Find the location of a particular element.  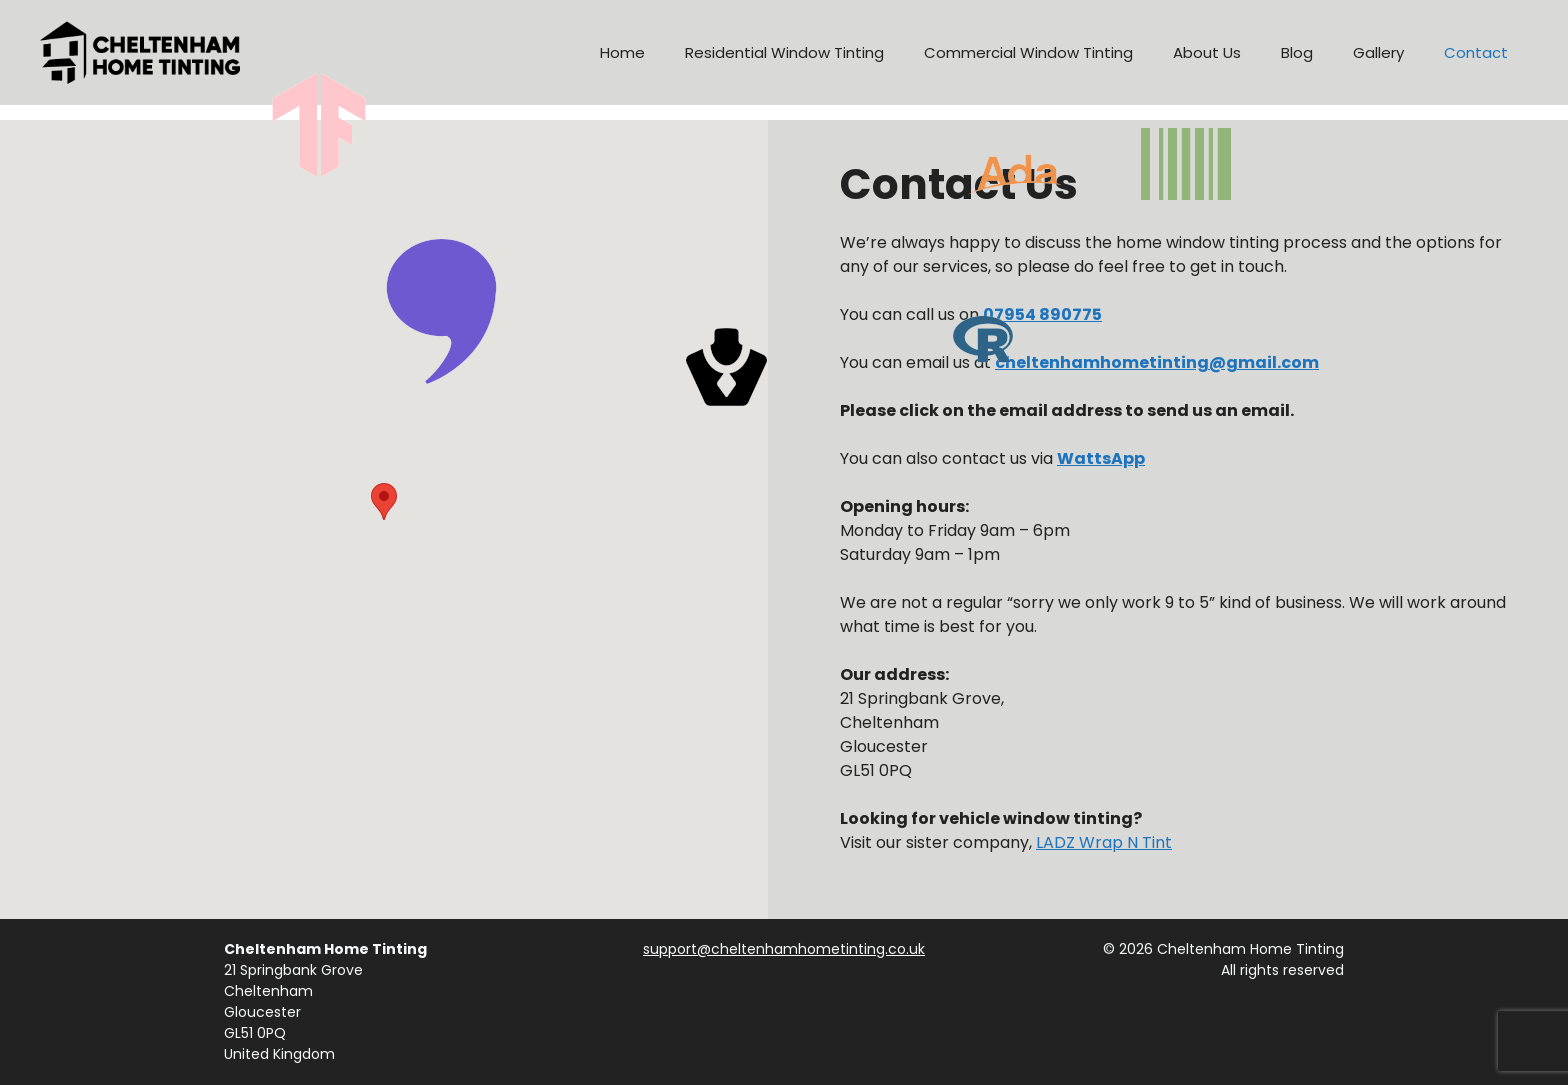

open the Monoprix app or website is located at coordinates (441, 311).